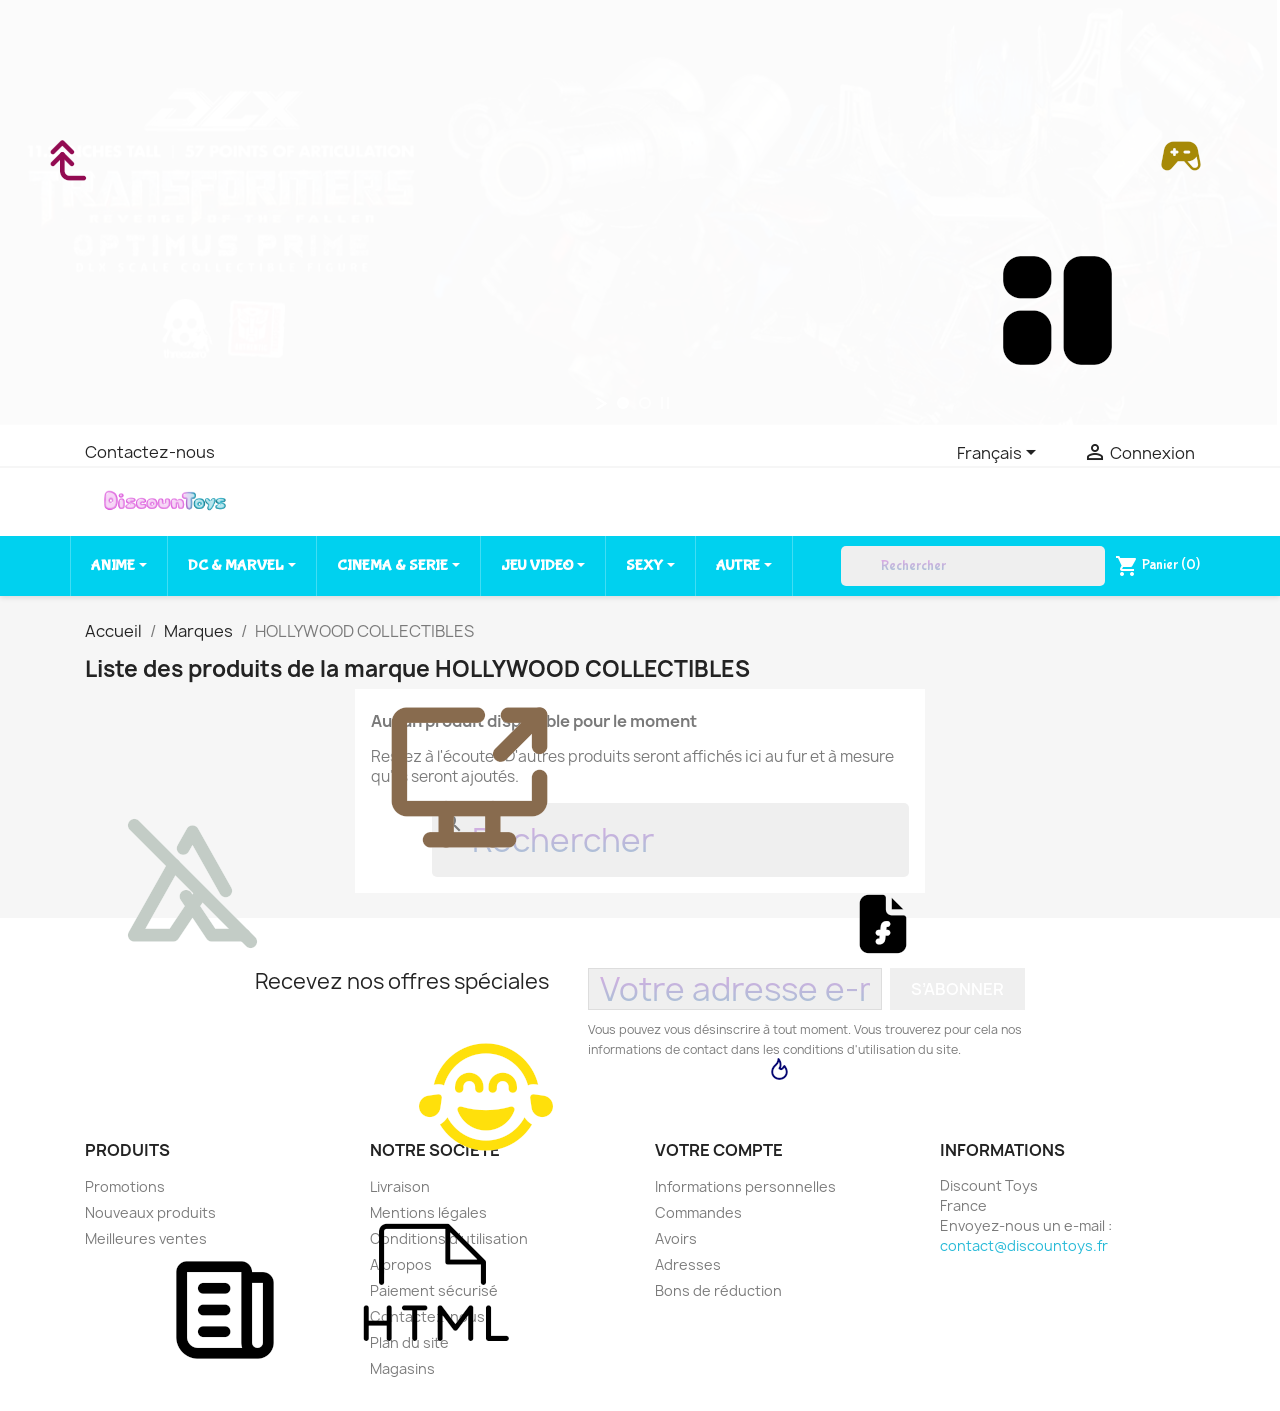 This screenshot has width=1280, height=1411. I want to click on view trending or hot content, so click(779, 1069).